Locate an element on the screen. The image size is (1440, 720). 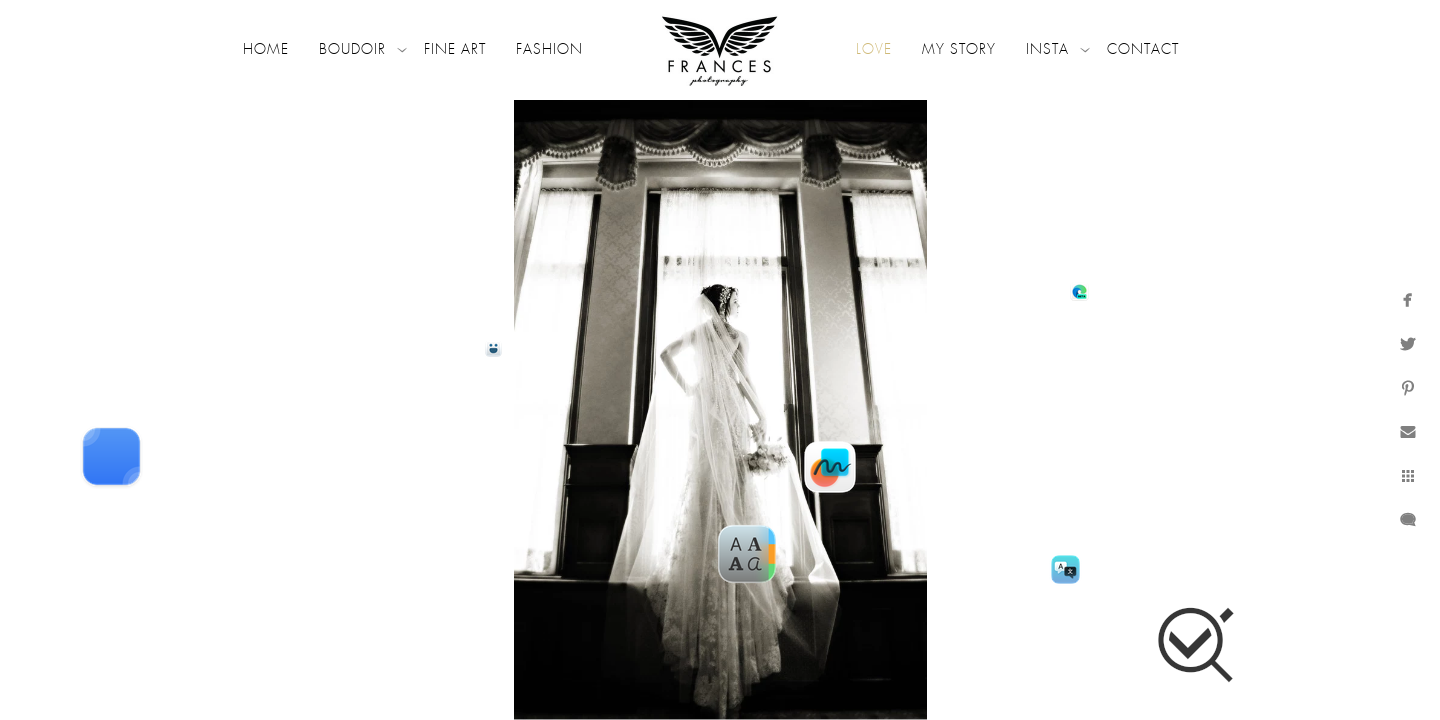
open the fonts management app is located at coordinates (747, 554).